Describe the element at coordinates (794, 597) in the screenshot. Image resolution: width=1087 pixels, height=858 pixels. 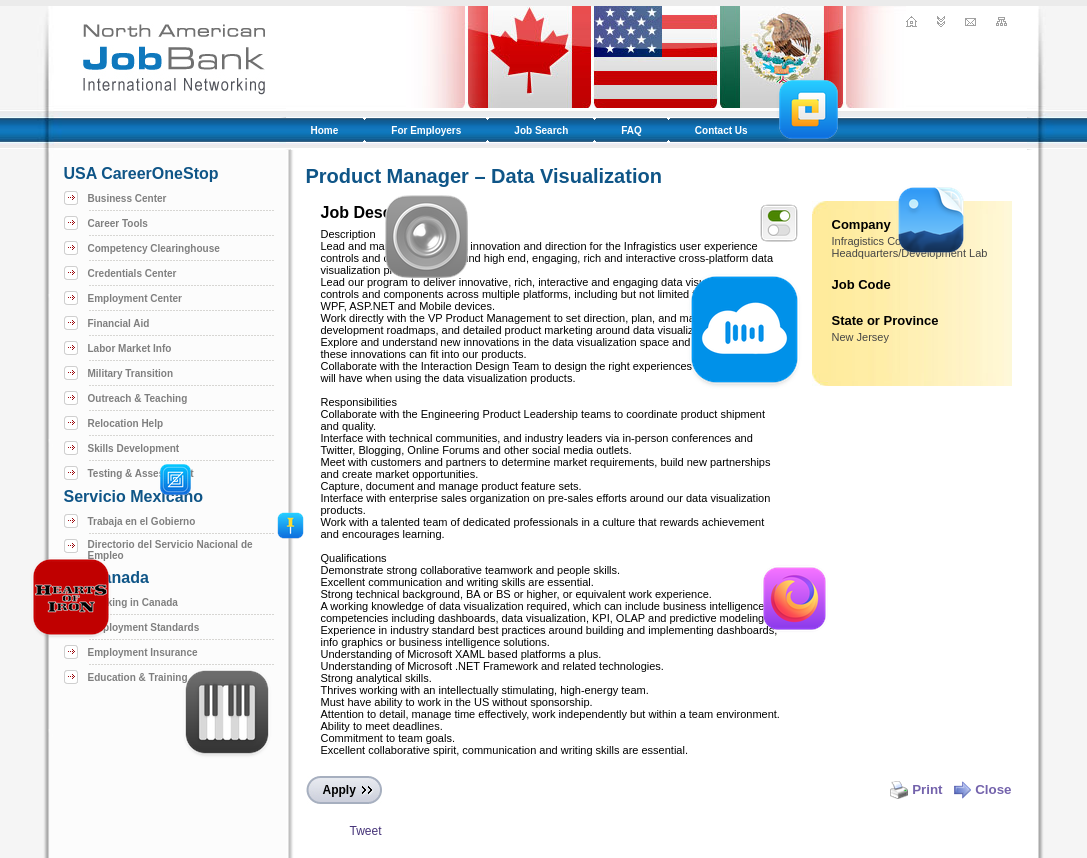
I see `open firefox browser` at that location.